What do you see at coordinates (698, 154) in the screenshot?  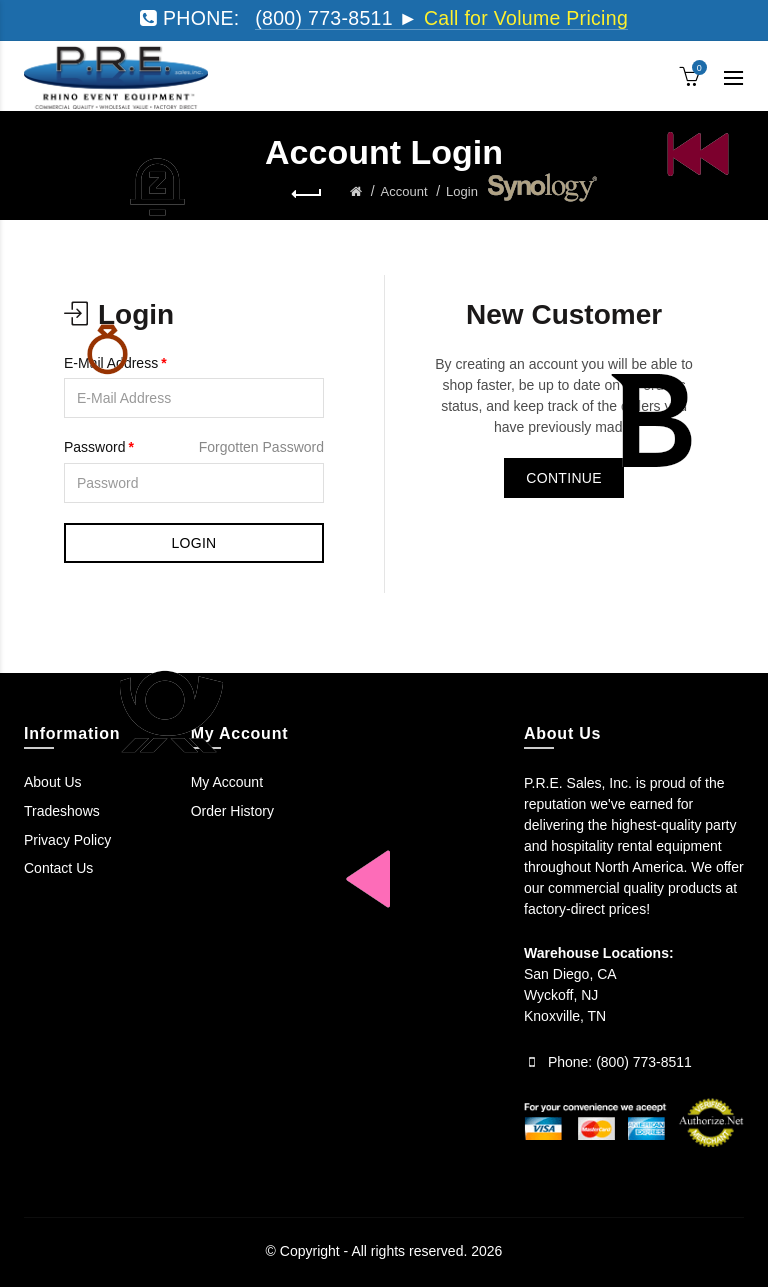 I see `skip to the beginning of the track` at bounding box center [698, 154].